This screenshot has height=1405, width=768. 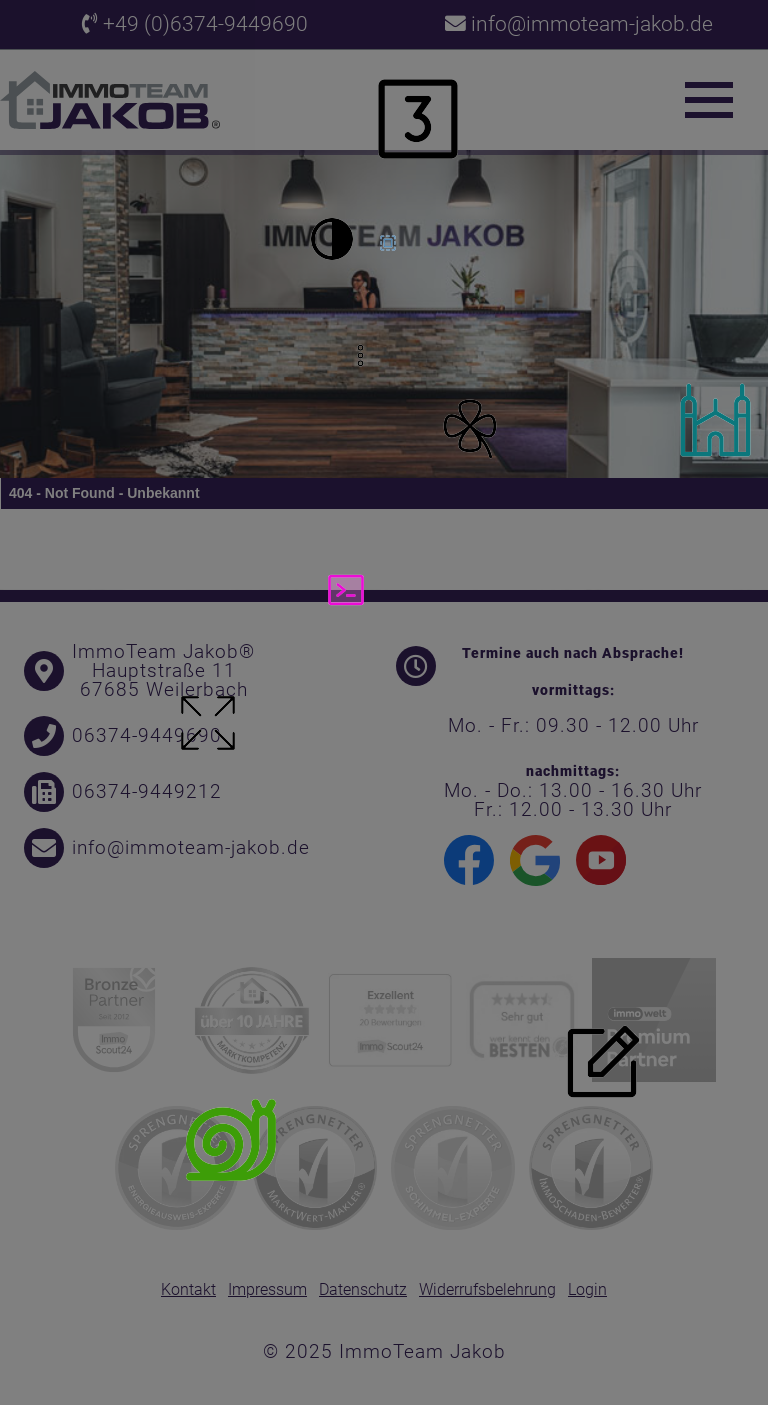 I want to click on indicates slow loading or processing speed, so click(x=231, y=1140).